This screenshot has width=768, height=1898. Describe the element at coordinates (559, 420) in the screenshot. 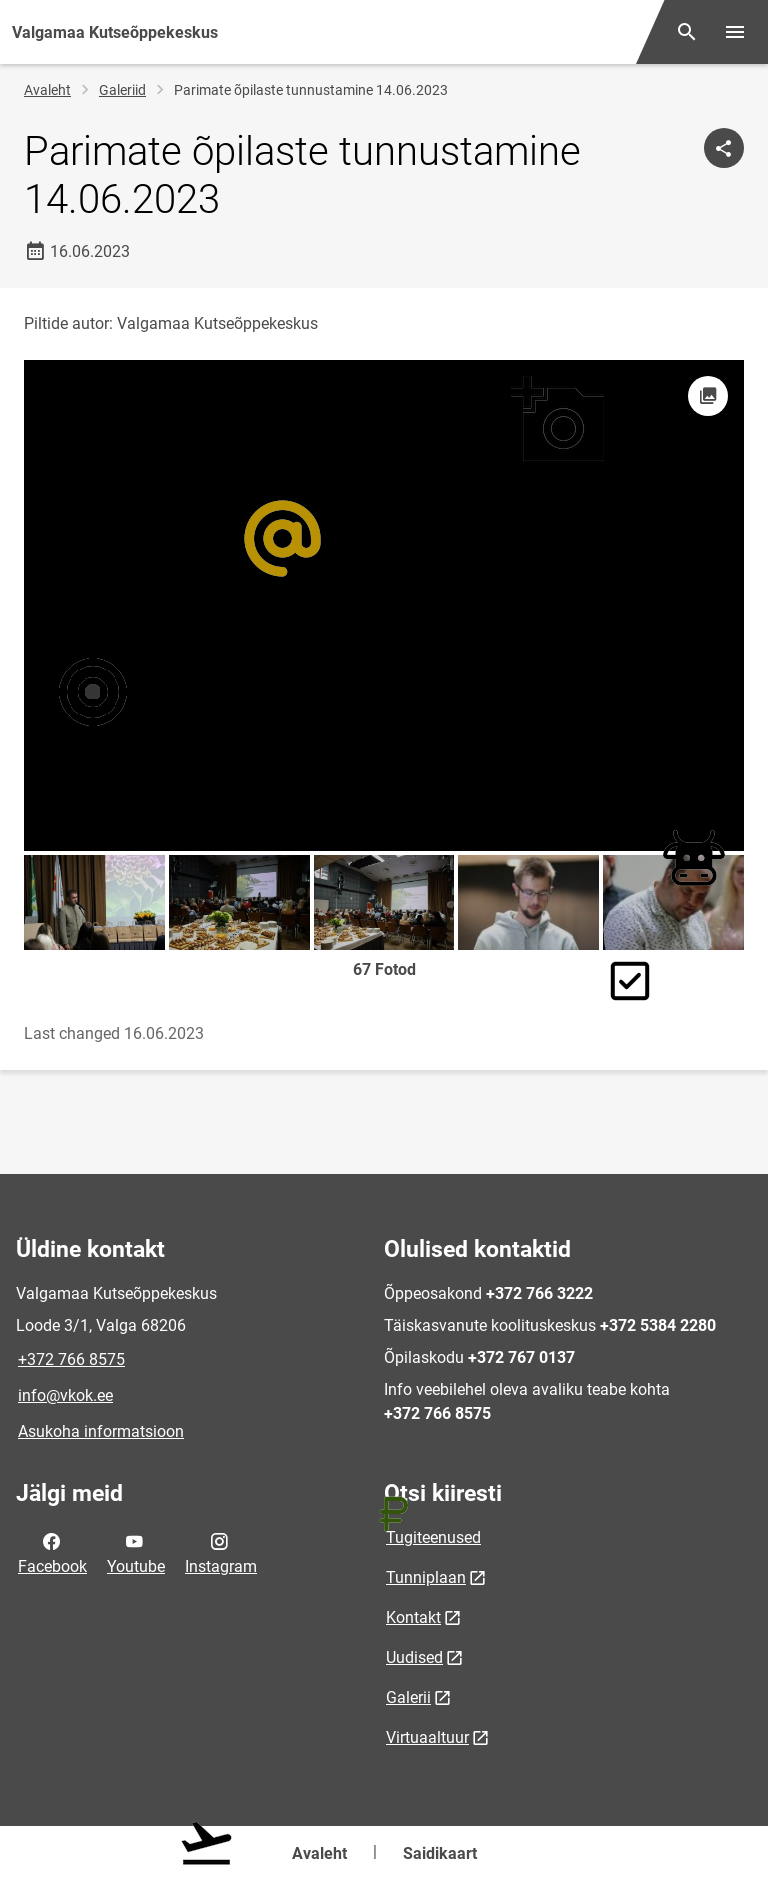

I see `add a new photo` at that location.